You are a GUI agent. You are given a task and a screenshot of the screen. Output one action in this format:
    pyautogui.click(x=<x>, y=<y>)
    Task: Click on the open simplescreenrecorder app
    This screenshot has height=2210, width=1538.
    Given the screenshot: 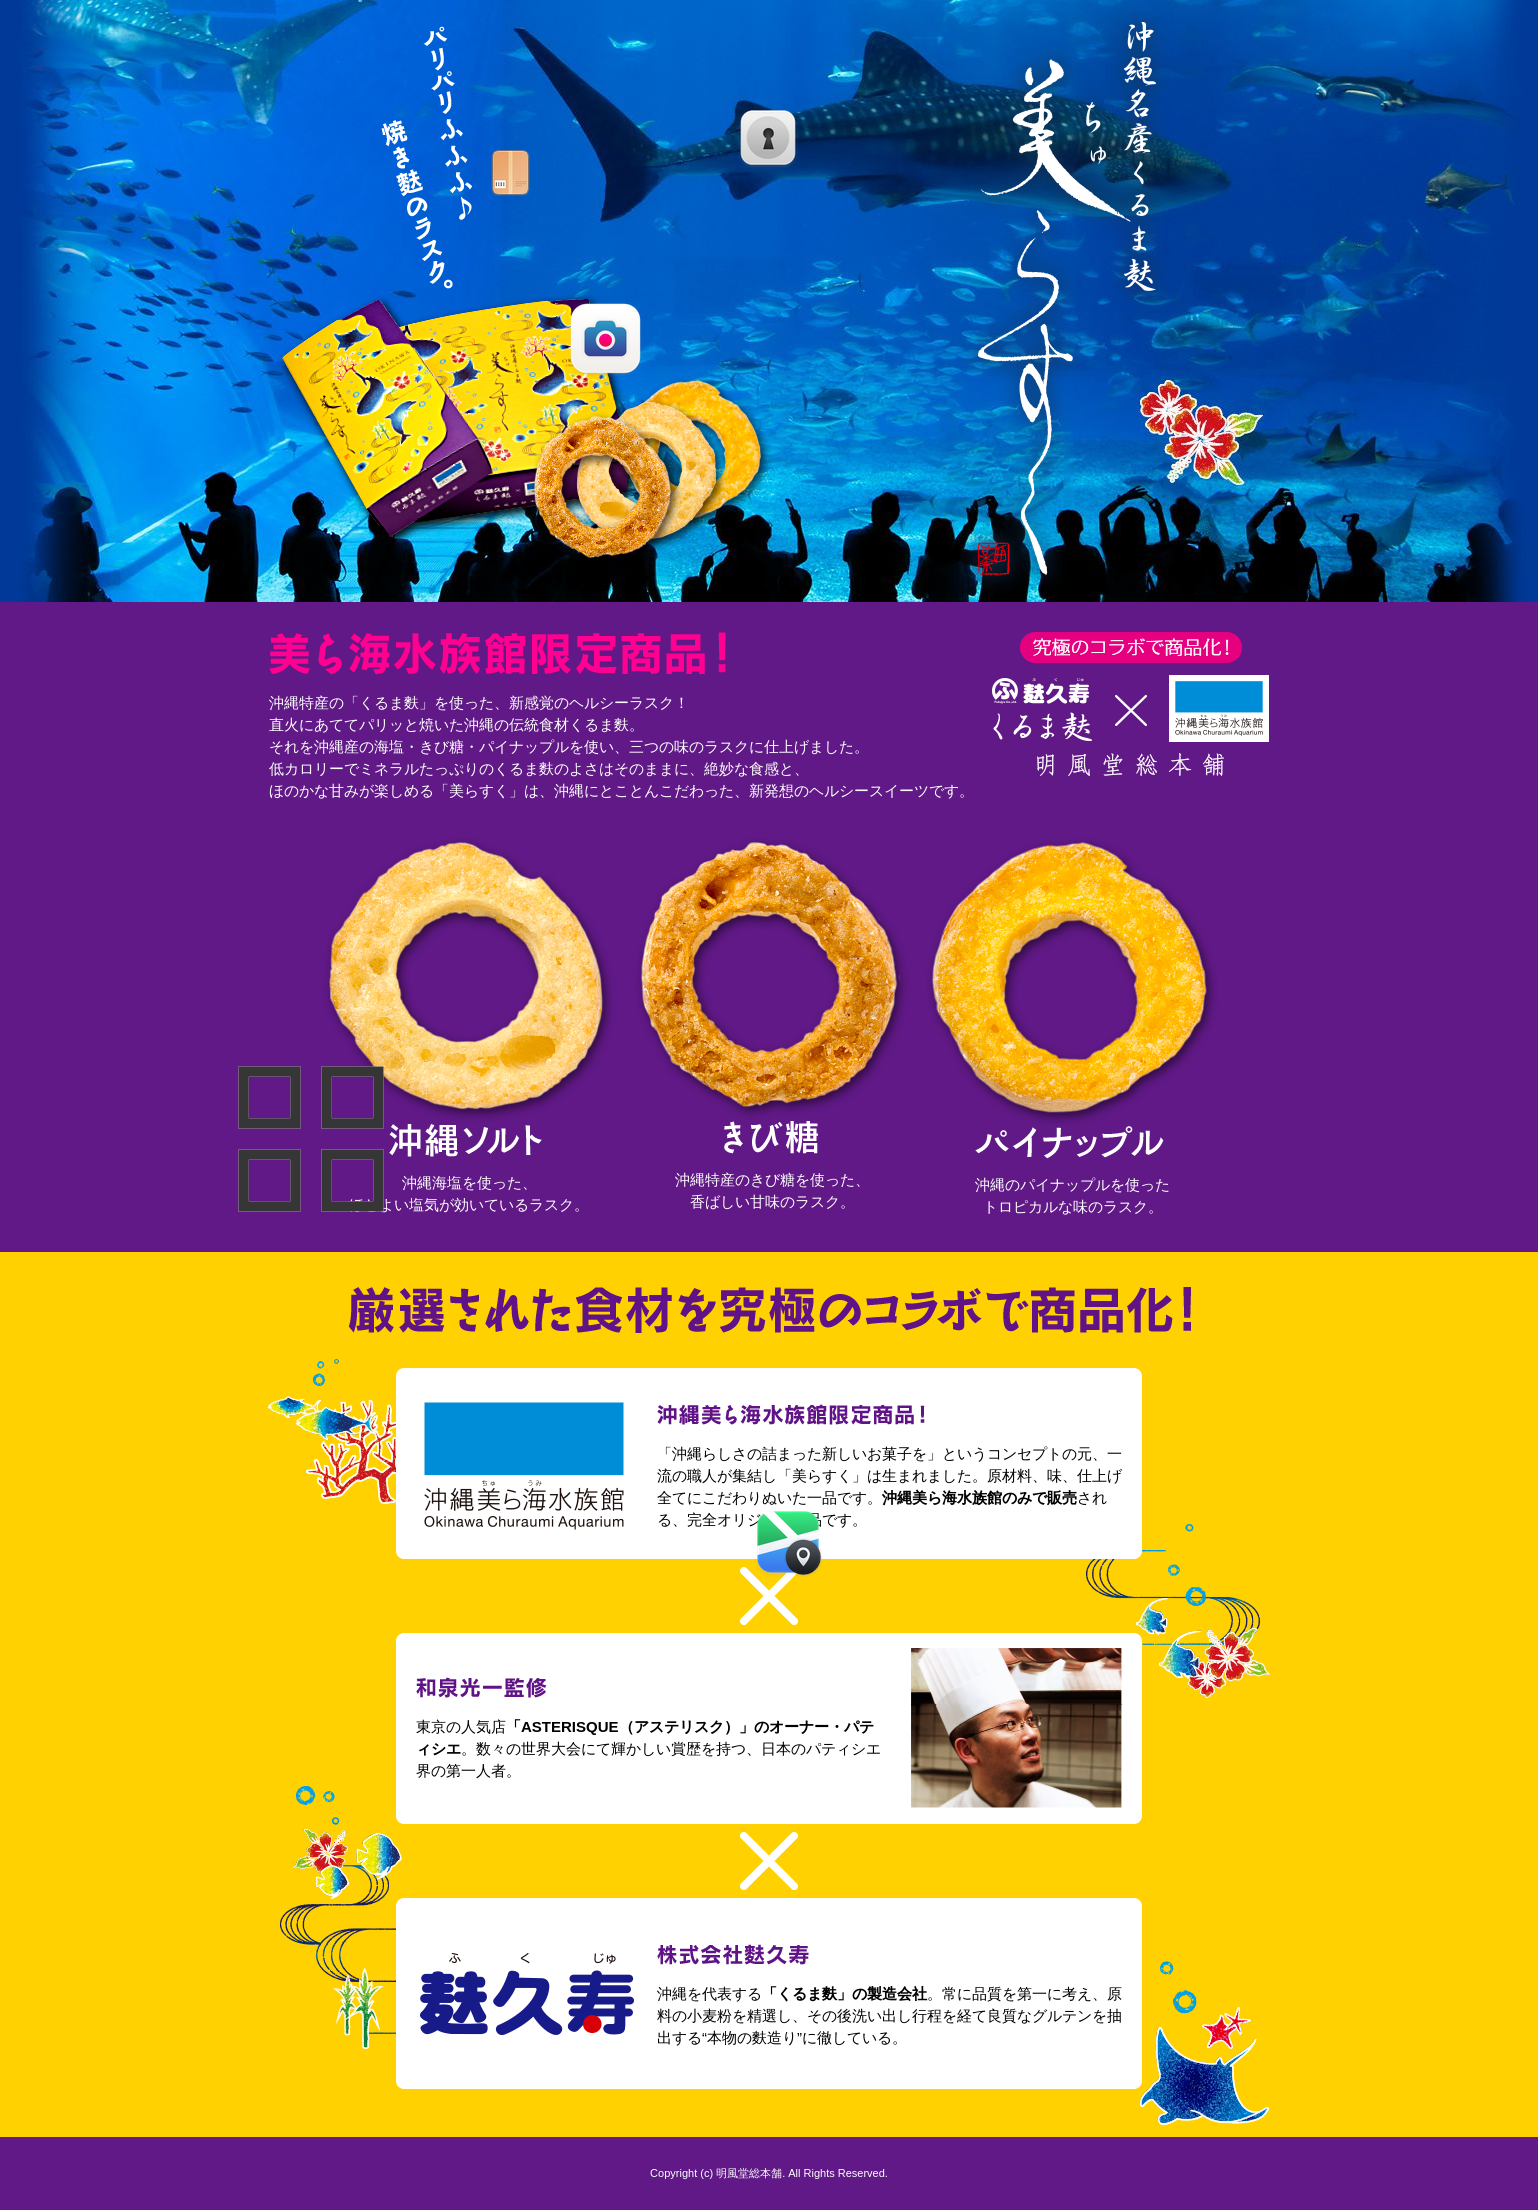 What is the action you would take?
    pyautogui.click(x=605, y=338)
    